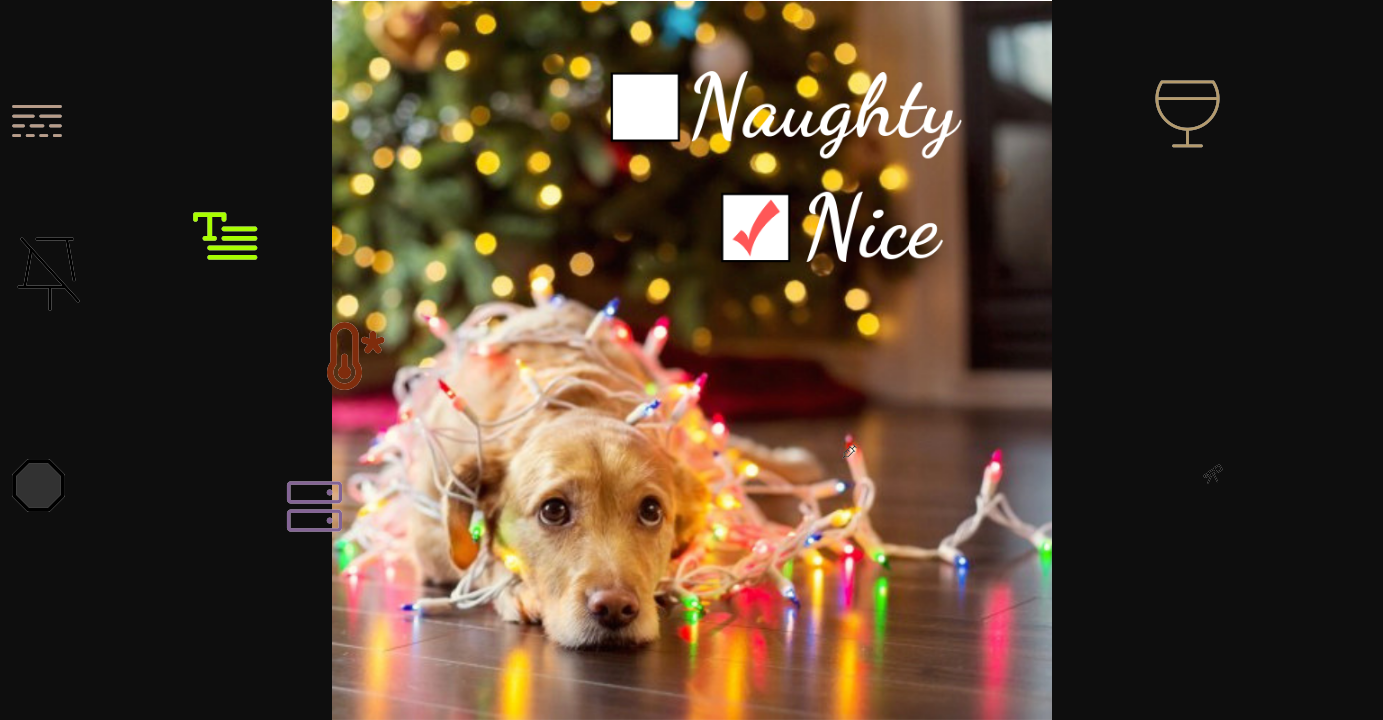 The width and height of the screenshot is (1383, 720). Describe the element at coordinates (314, 506) in the screenshot. I see `access storage or server settings` at that location.